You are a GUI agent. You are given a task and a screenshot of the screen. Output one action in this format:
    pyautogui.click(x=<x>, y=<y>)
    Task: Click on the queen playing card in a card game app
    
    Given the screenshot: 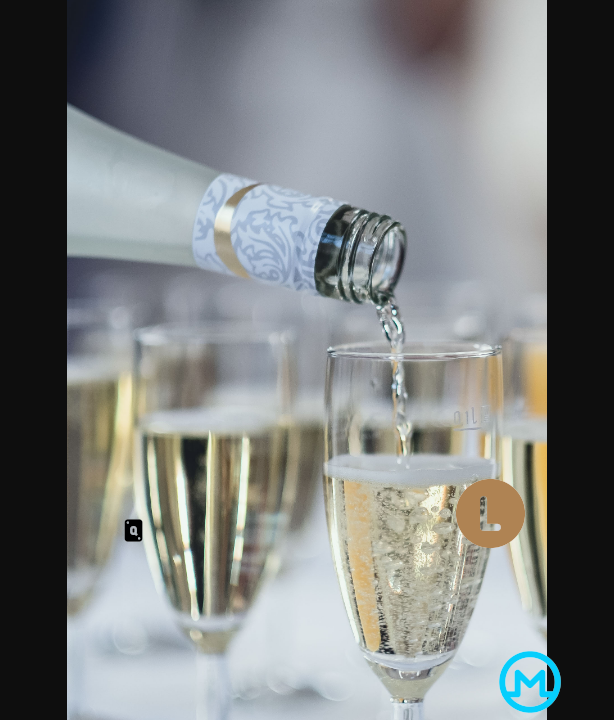 What is the action you would take?
    pyautogui.click(x=133, y=530)
    